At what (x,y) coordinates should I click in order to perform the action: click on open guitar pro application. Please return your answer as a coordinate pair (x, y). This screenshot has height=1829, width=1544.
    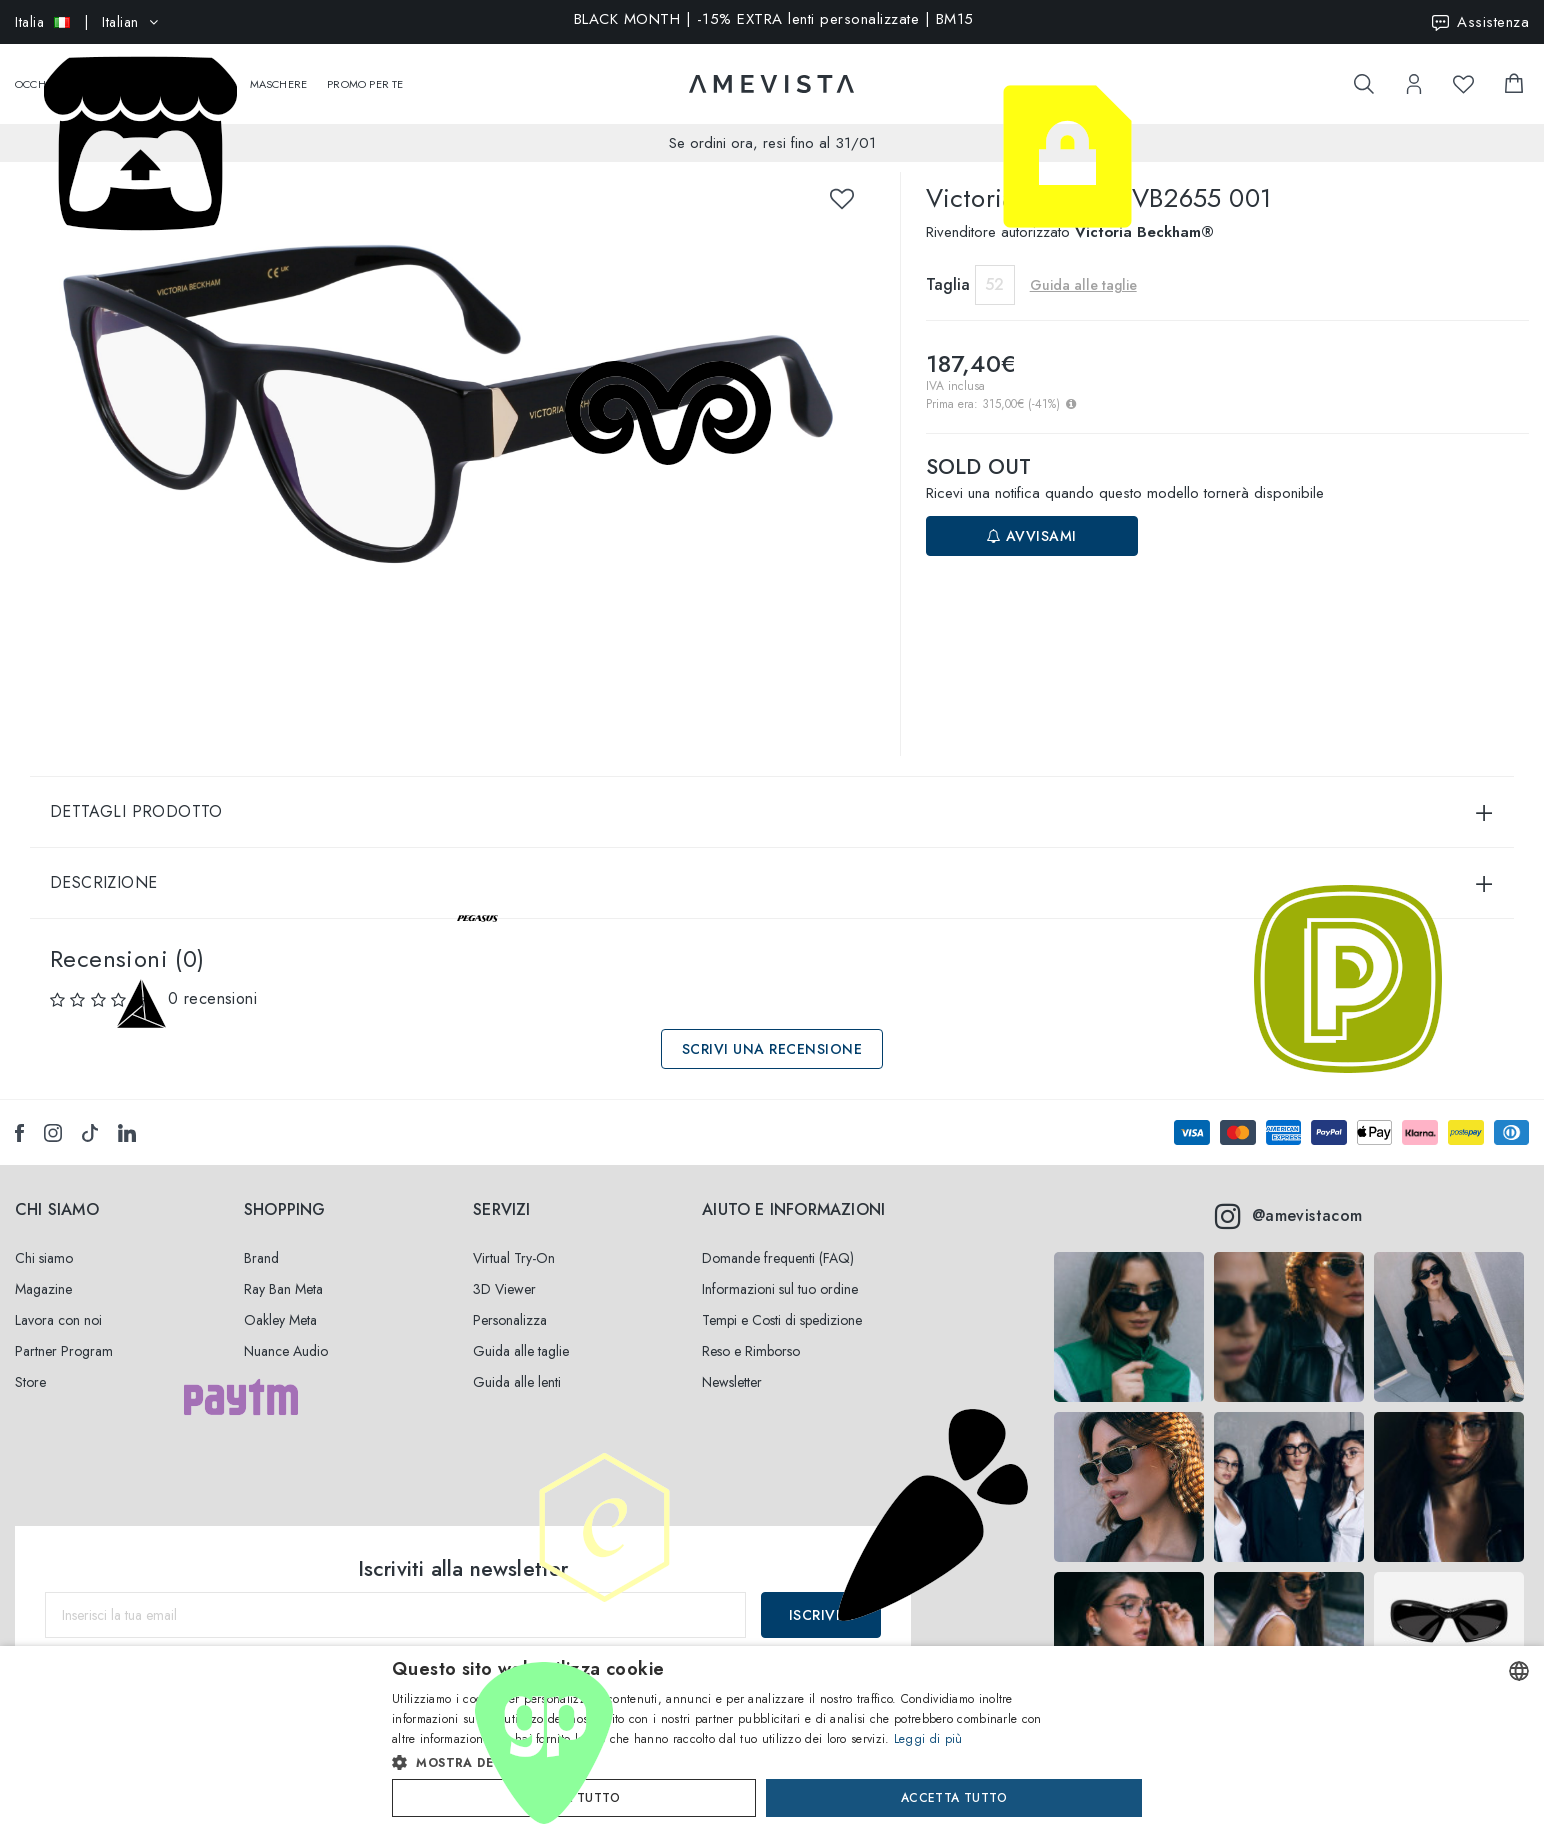
    Looking at the image, I should click on (544, 1743).